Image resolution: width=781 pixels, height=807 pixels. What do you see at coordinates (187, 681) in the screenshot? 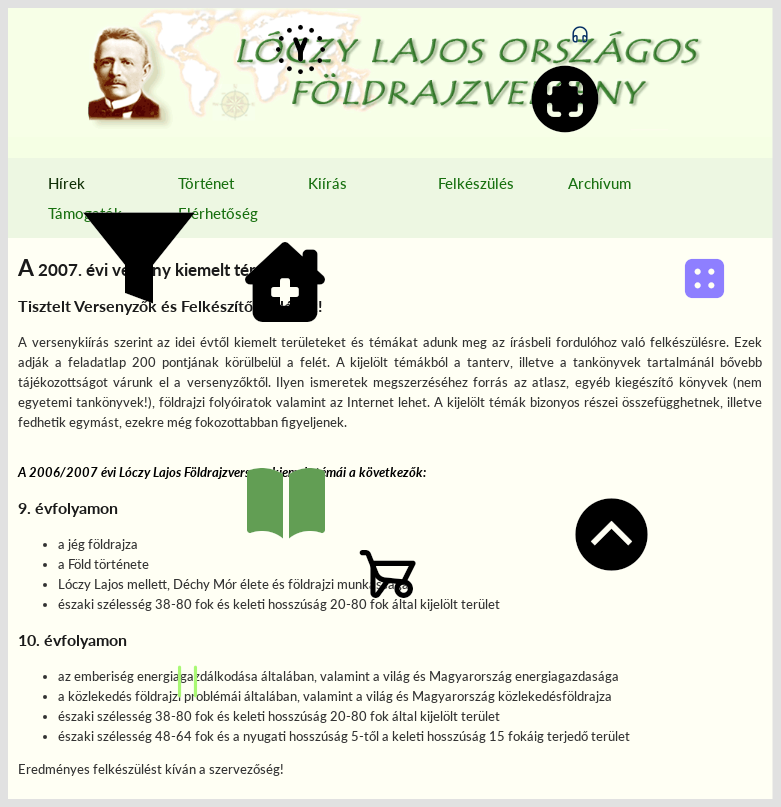
I see `pause media playback` at bounding box center [187, 681].